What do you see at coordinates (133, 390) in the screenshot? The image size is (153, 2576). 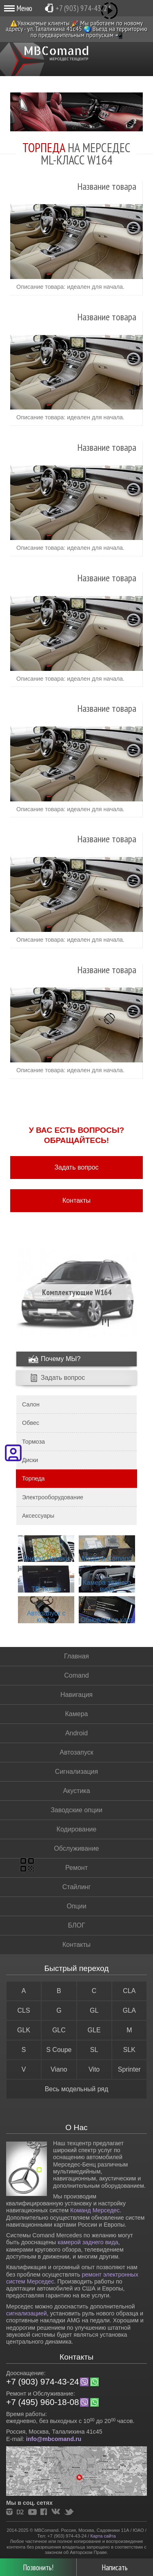 I see `toggle square wave signal output` at bounding box center [133, 390].